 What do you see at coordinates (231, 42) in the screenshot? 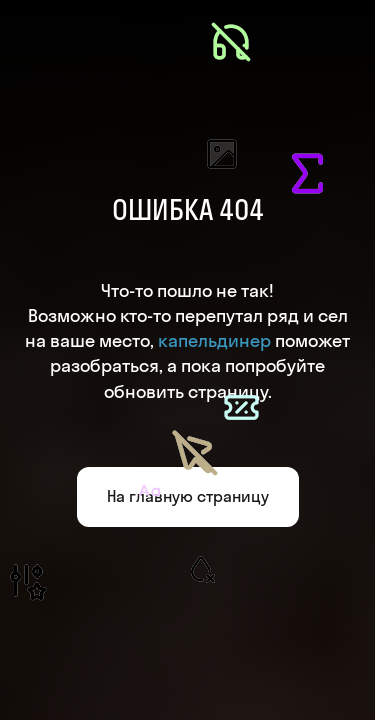
I see `mute or disable audio output` at bounding box center [231, 42].